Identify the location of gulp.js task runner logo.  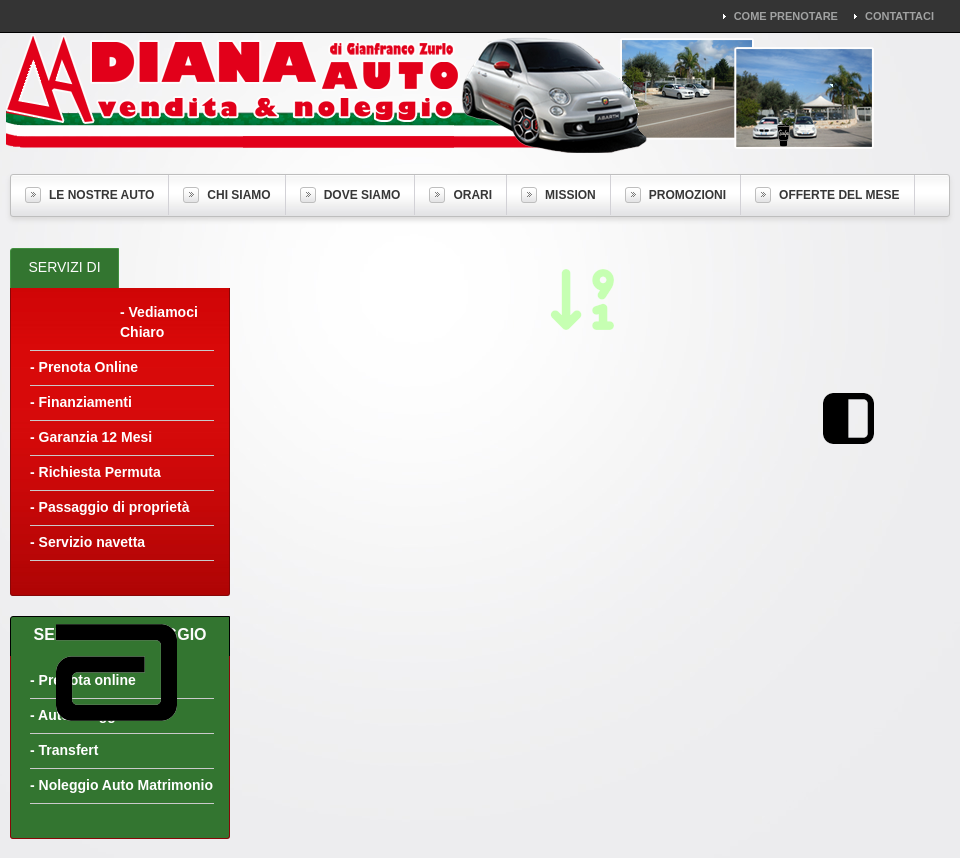
(783, 132).